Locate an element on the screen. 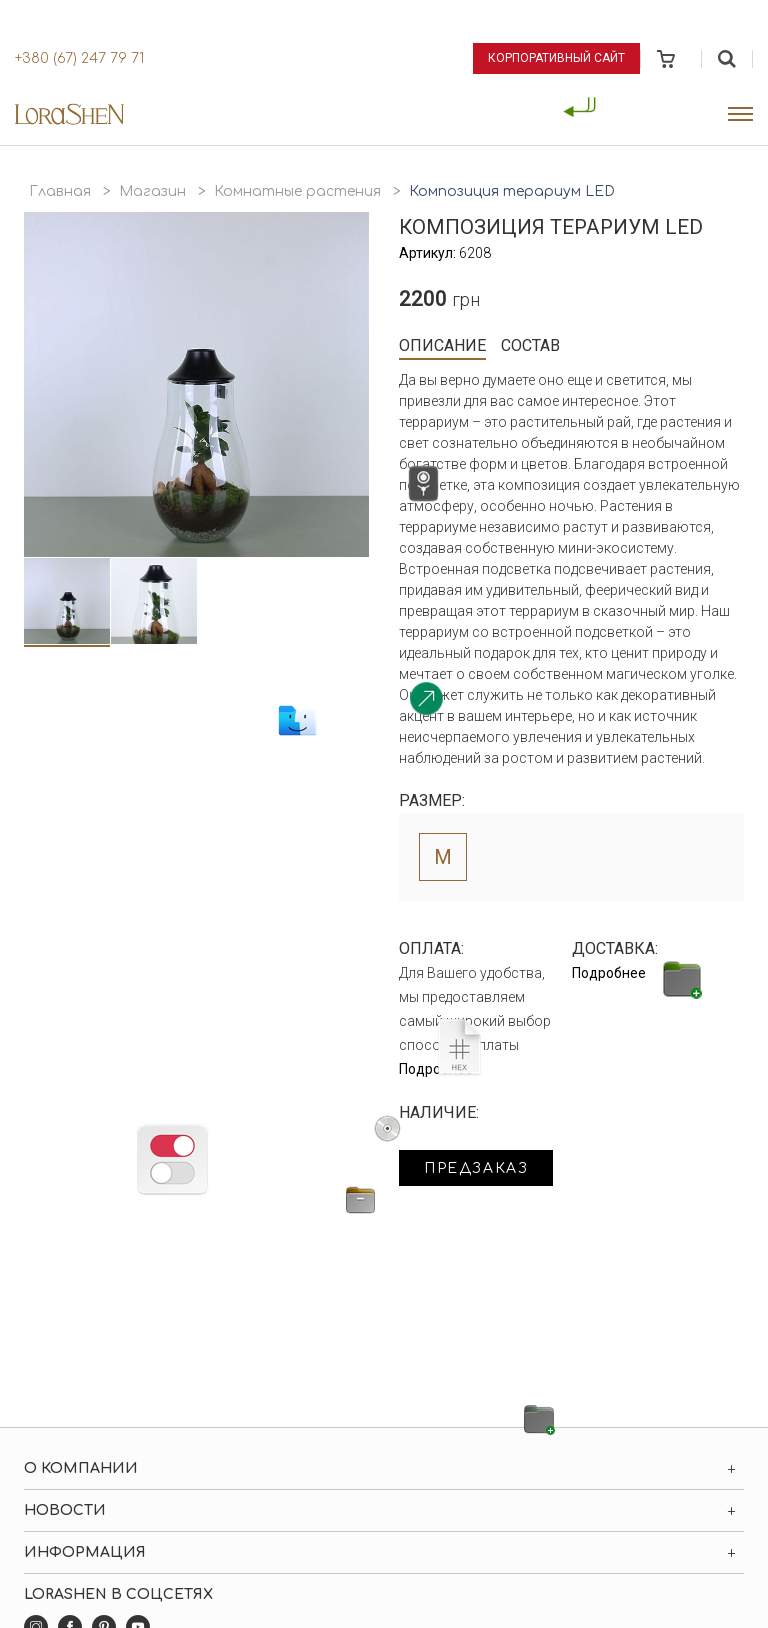 This screenshot has width=768, height=1628. create a new folder is located at coordinates (682, 979).